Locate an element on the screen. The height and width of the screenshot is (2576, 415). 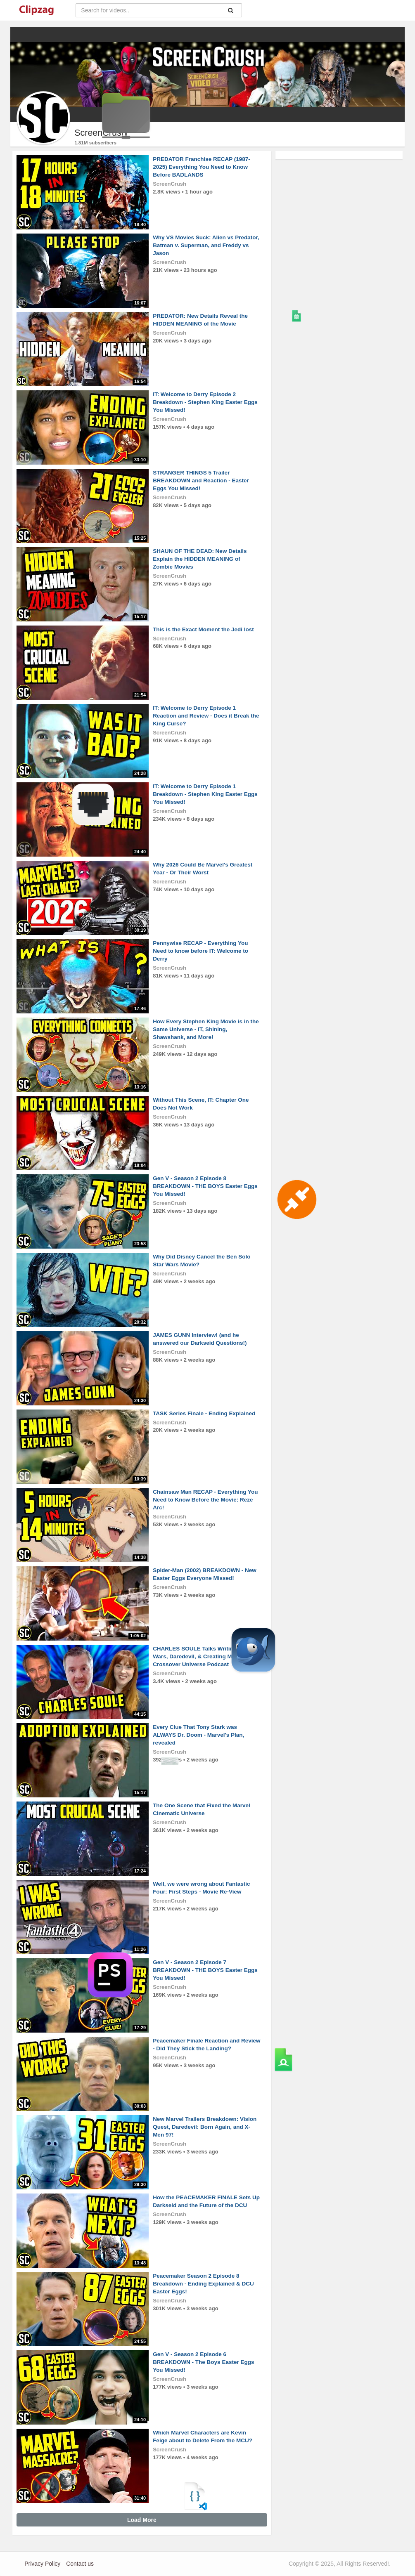
open bluefish text editor is located at coordinates (253, 1650).